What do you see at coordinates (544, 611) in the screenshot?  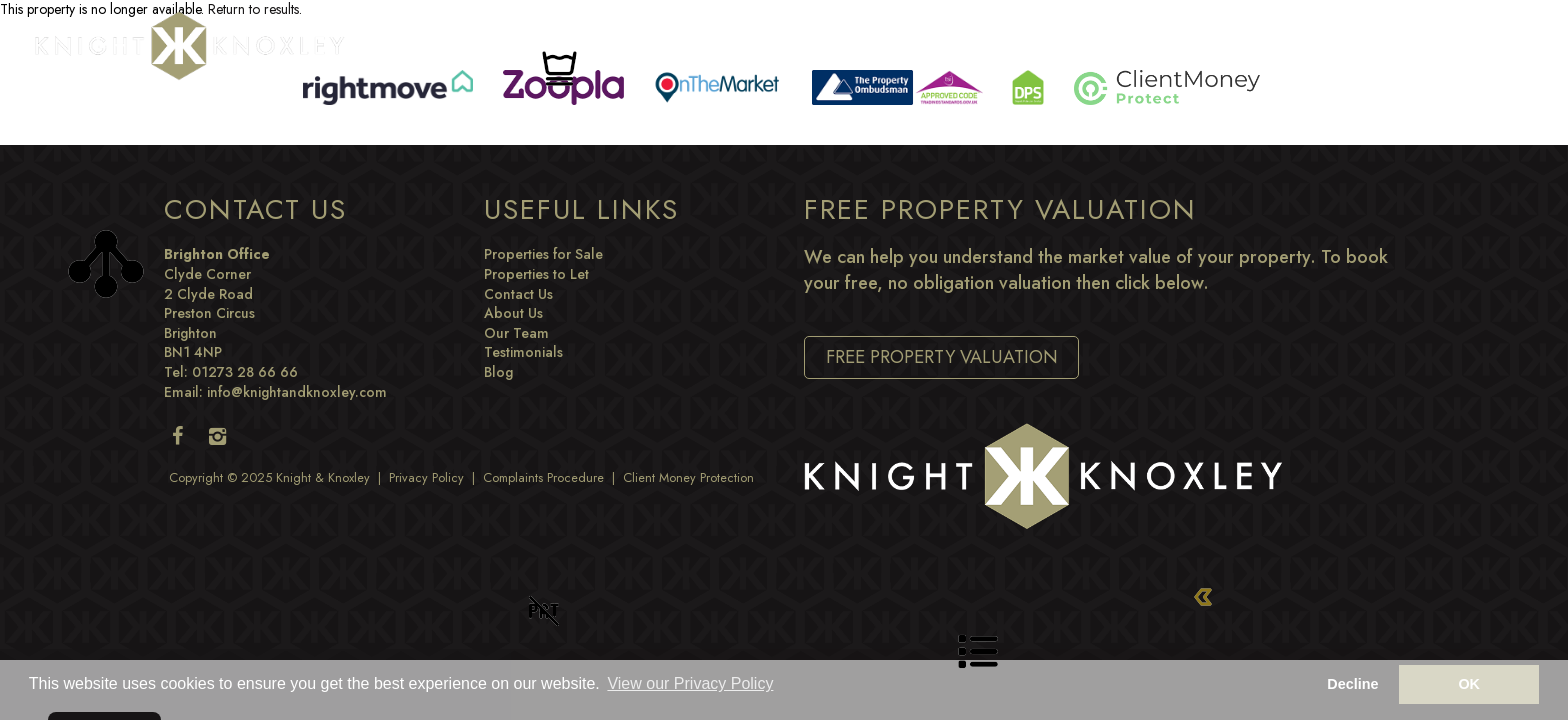 I see `http patch request disabled or unavailable` at bounding box center [544, 611].